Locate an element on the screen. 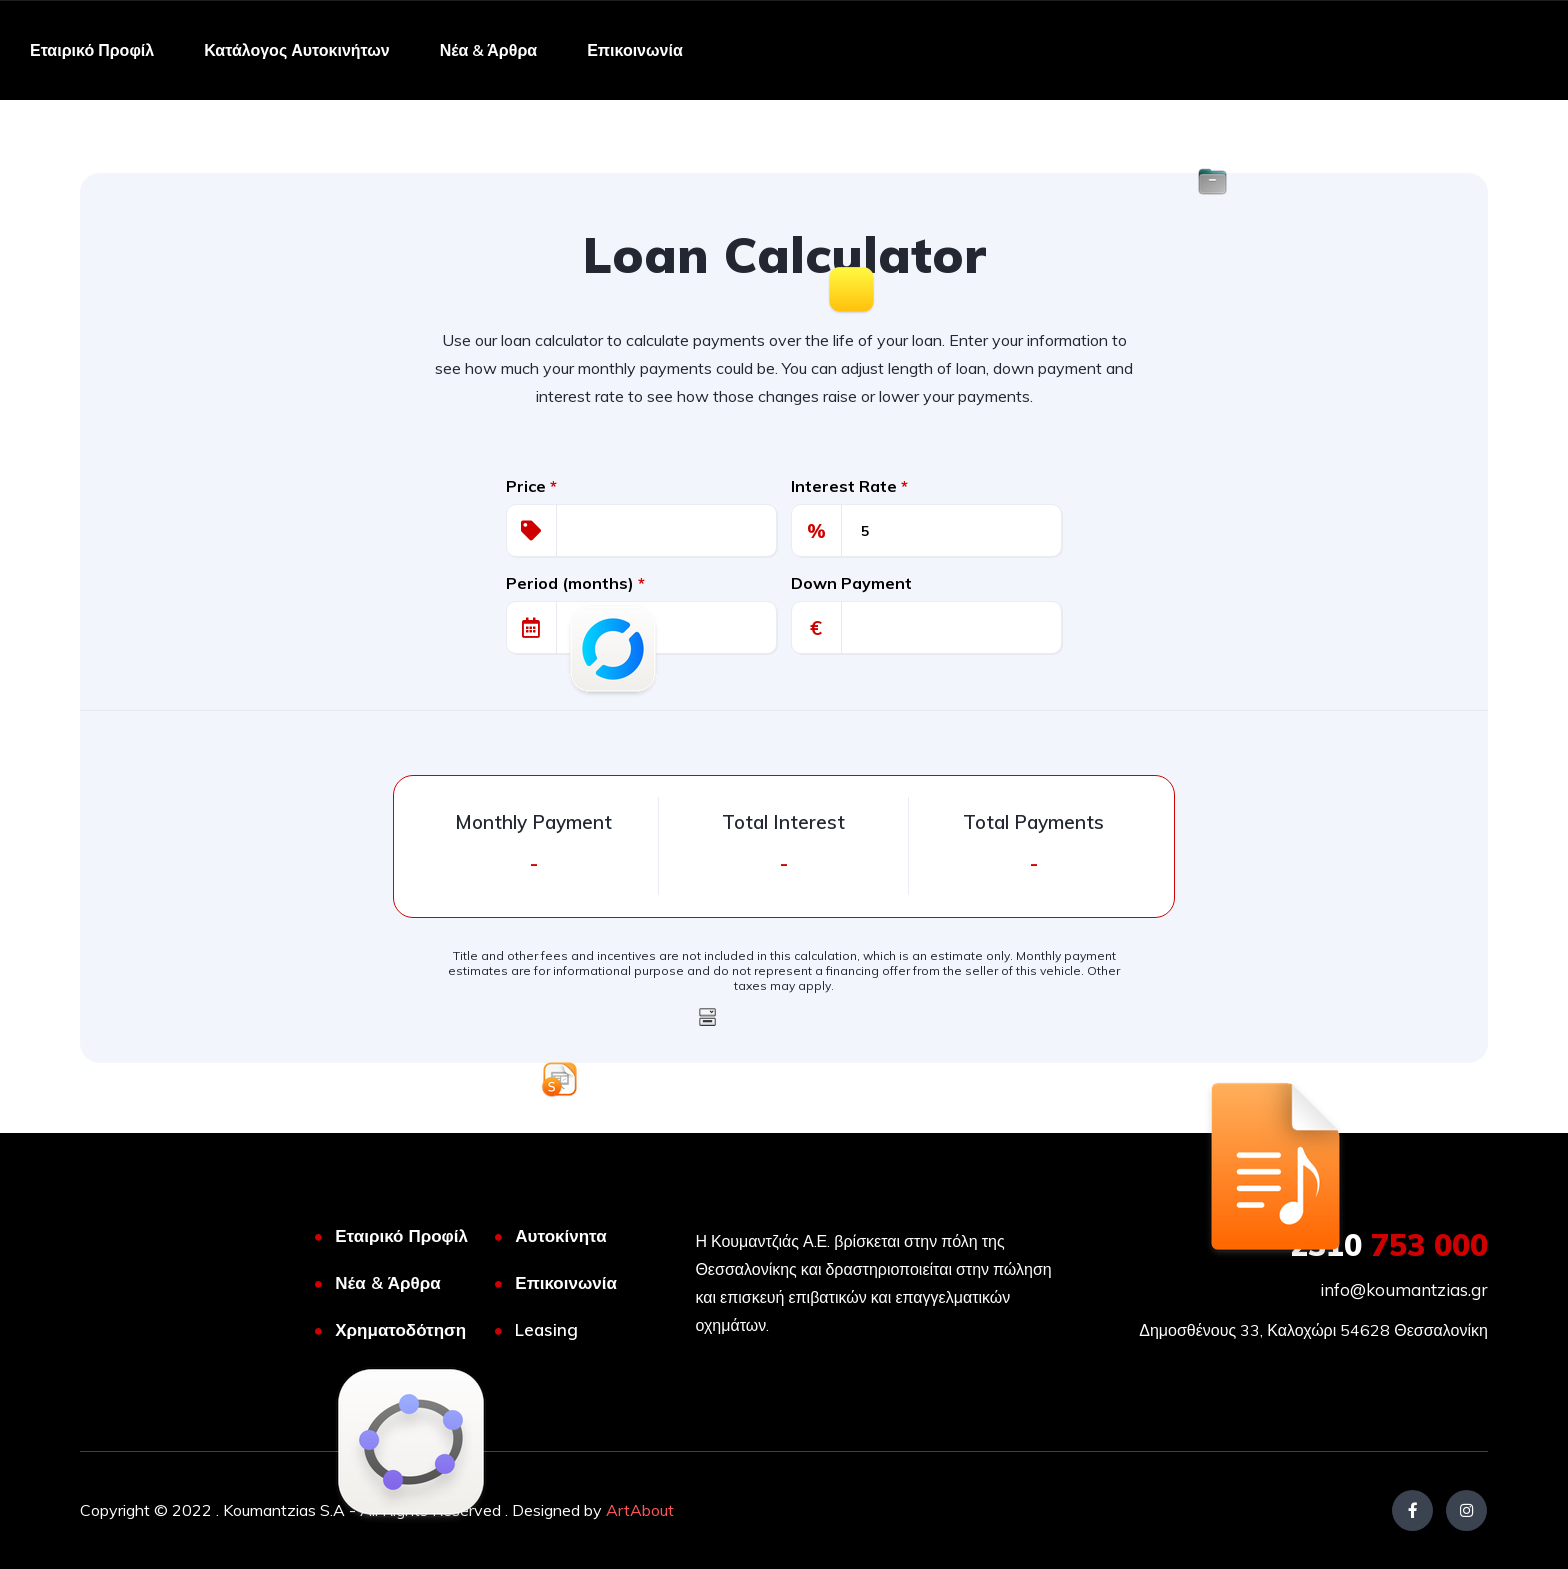 The width and height of the screenshot is (1568, 1569). blank app icon template for customization is located at coordinates (851, 289).